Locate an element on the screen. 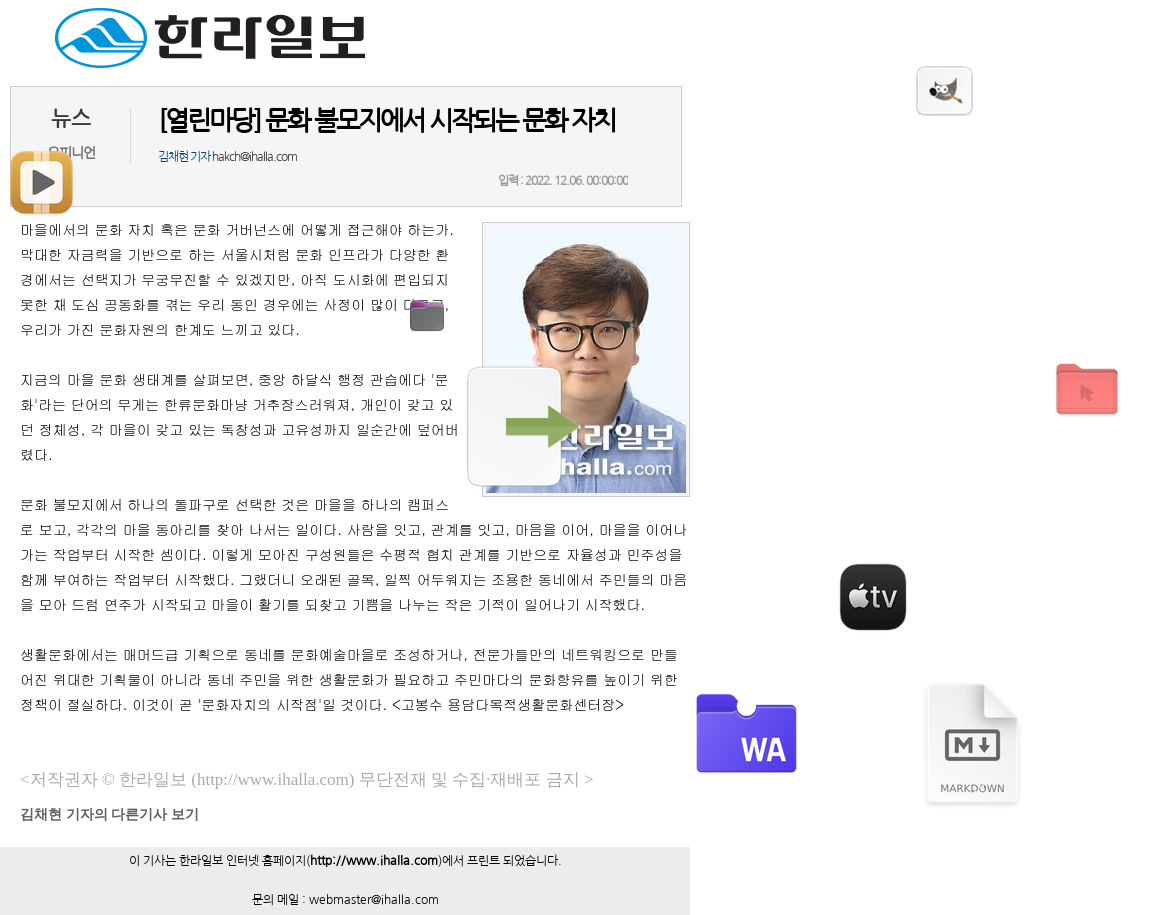 The width and height of the screenshot is (1160, 915). folder containing webassembly project files is located at coordinates (746, 736).